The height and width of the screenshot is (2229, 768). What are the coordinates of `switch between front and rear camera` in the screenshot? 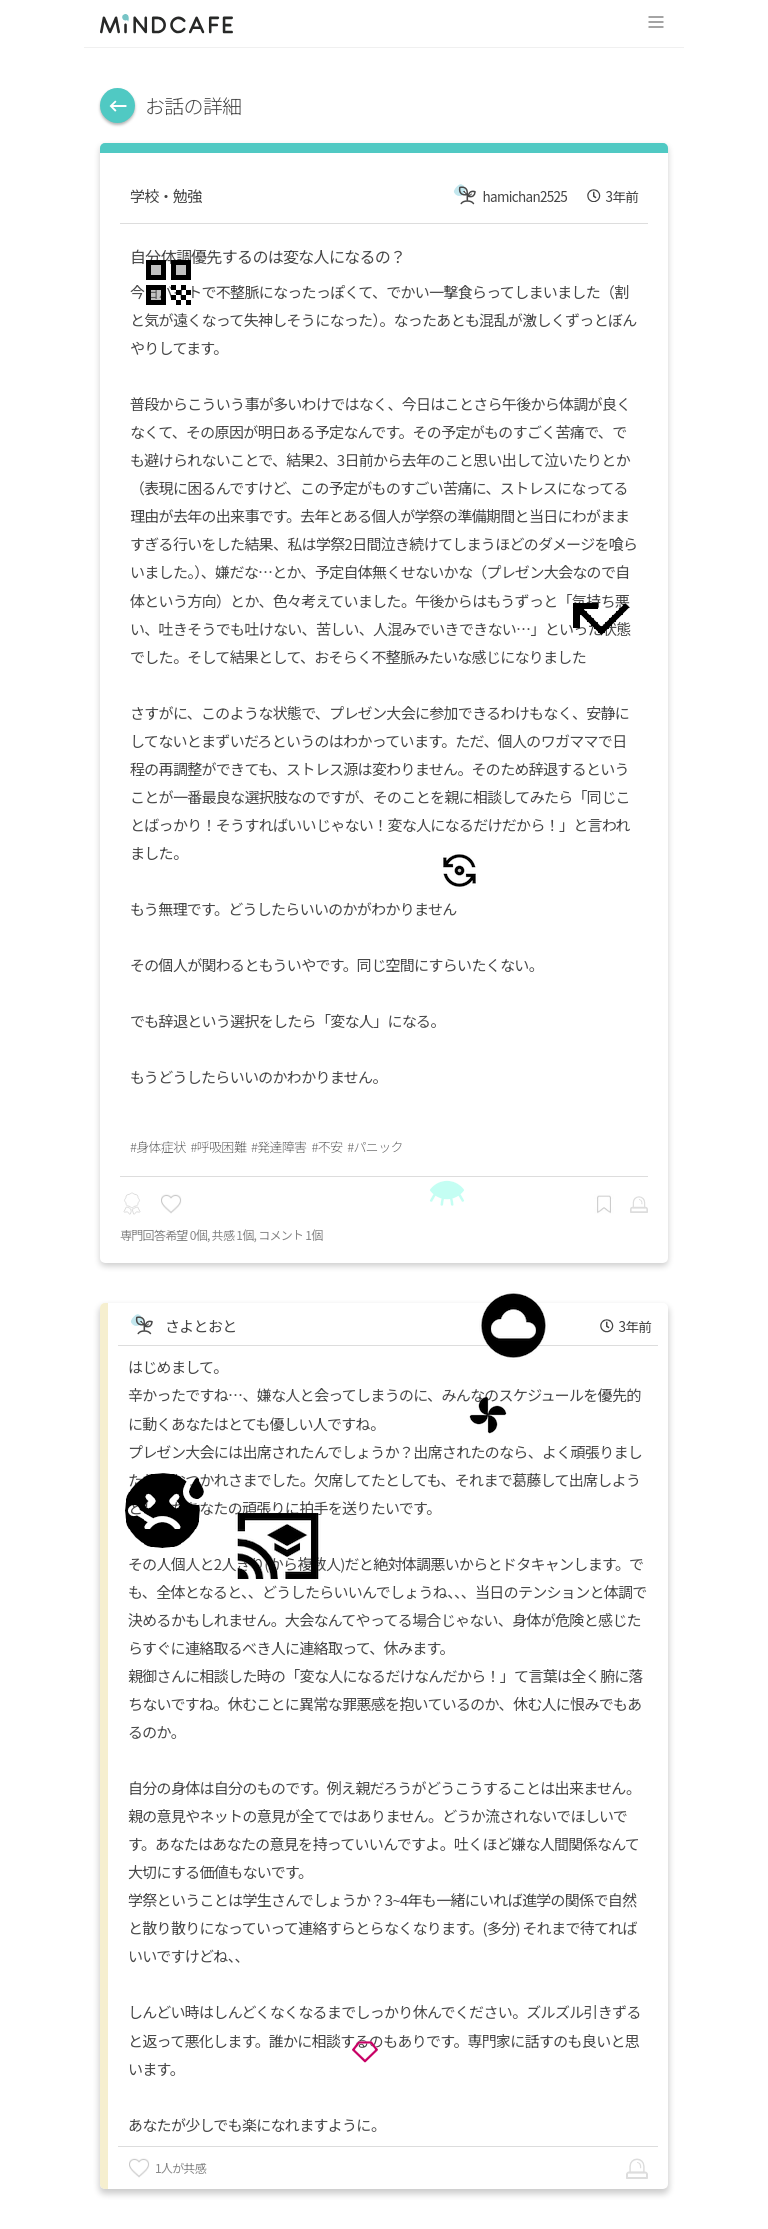 It's located at (459, 870).